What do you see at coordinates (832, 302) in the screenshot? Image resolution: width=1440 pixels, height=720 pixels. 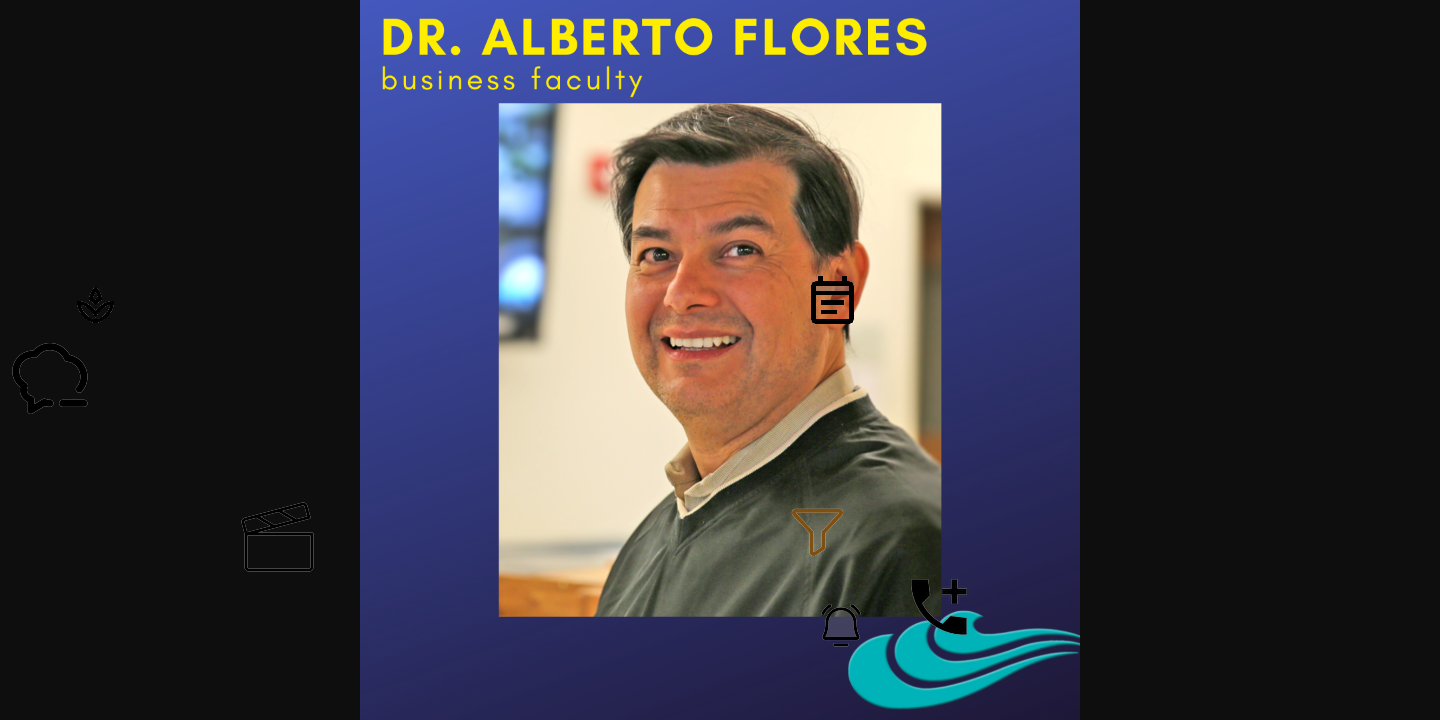 I see `view event details or notes` at bounding box center [832, 302].